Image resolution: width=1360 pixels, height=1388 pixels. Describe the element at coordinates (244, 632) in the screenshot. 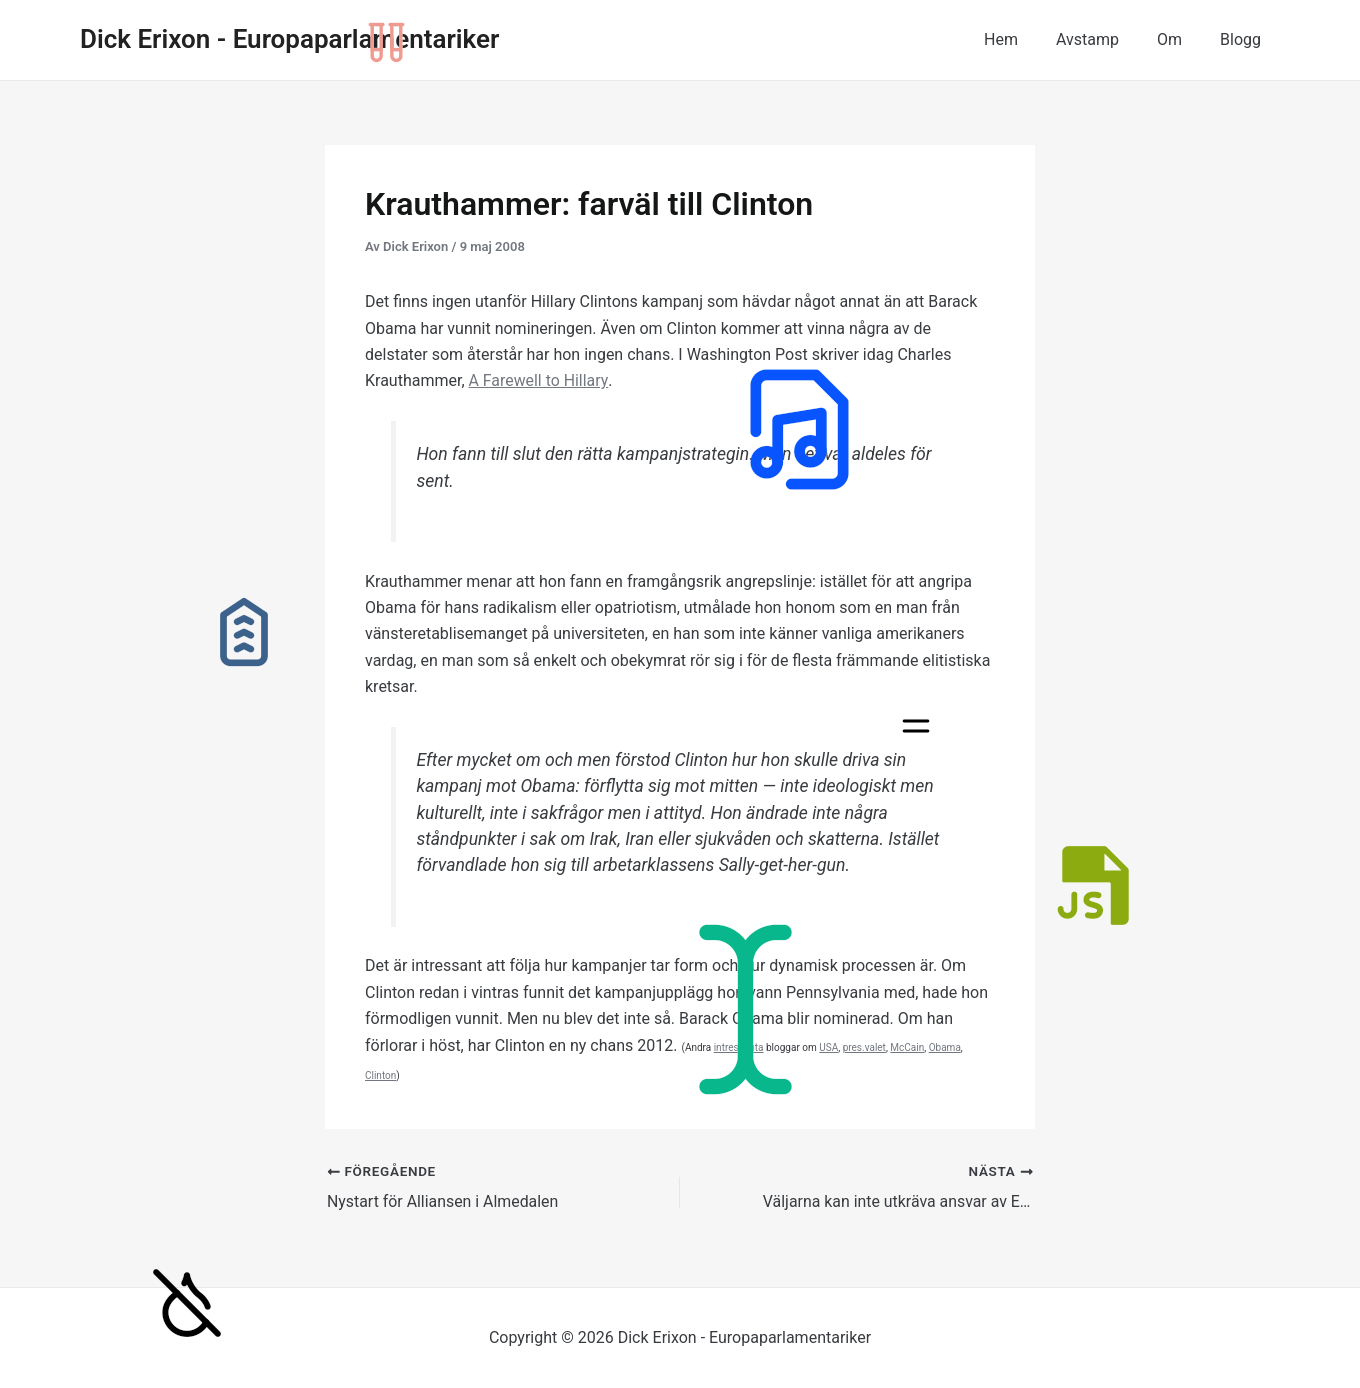

I see `view military or user rank status` at that location.